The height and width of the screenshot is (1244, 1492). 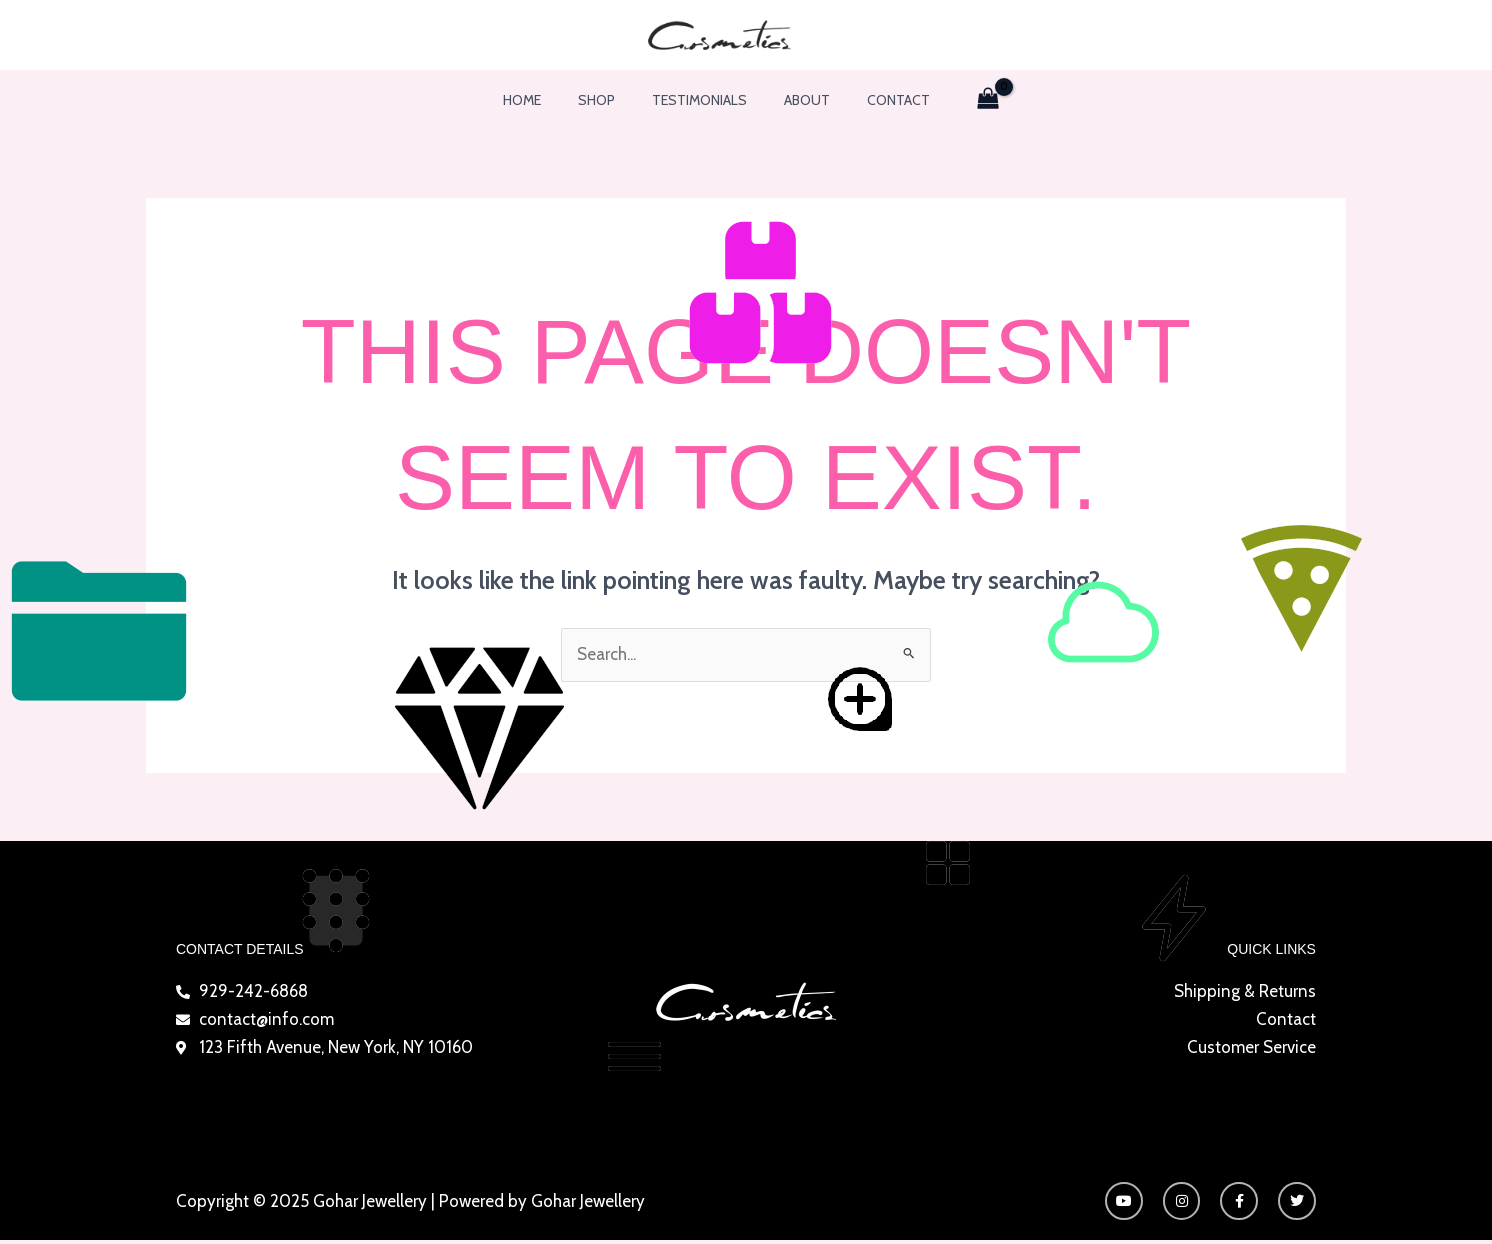 I want to click on view items in grid layout, so click(x=948, y=863).